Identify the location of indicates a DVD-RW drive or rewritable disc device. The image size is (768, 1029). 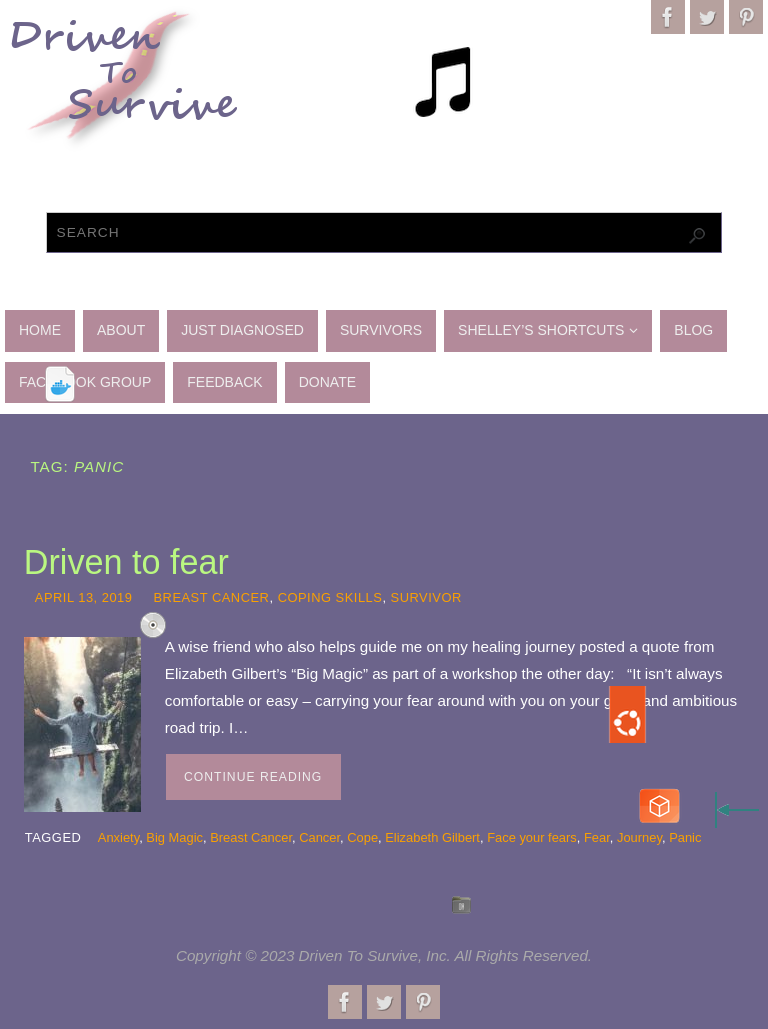
(153, 625).